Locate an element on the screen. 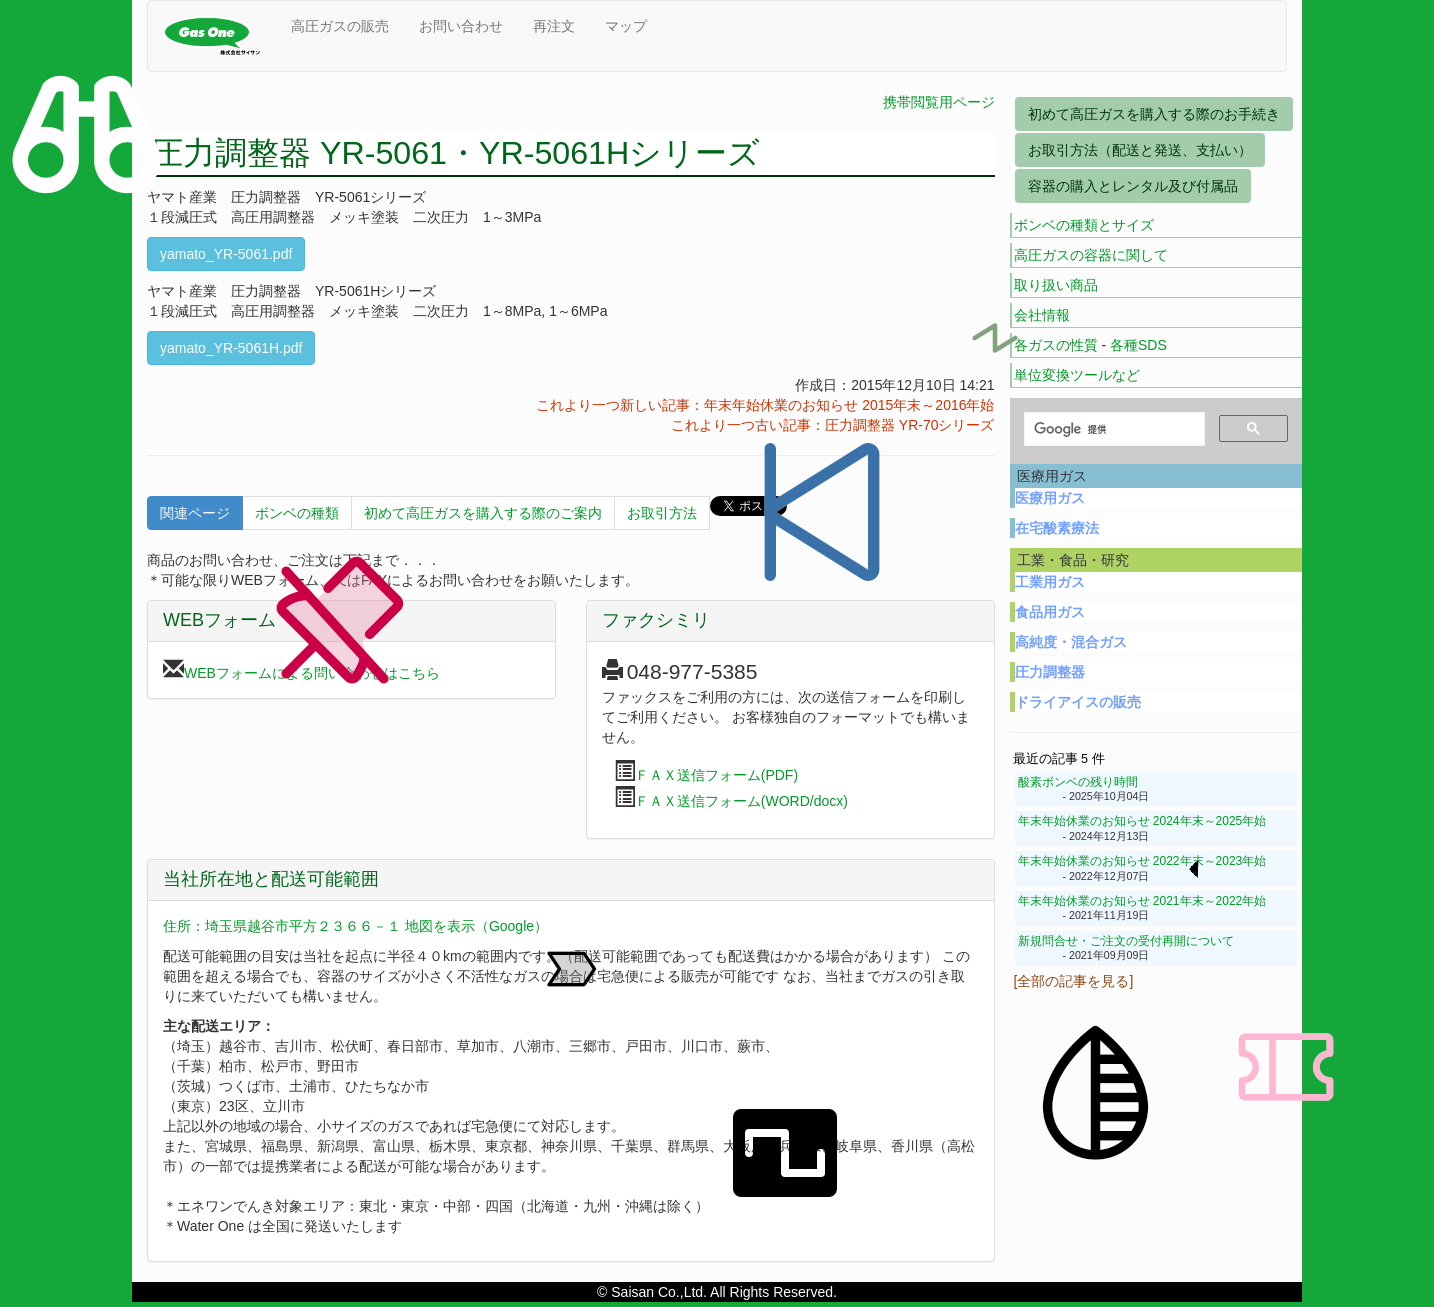 The width and height of the screenshot is (1434, 1307). skip to previous track is located at coordinates (822, 512).